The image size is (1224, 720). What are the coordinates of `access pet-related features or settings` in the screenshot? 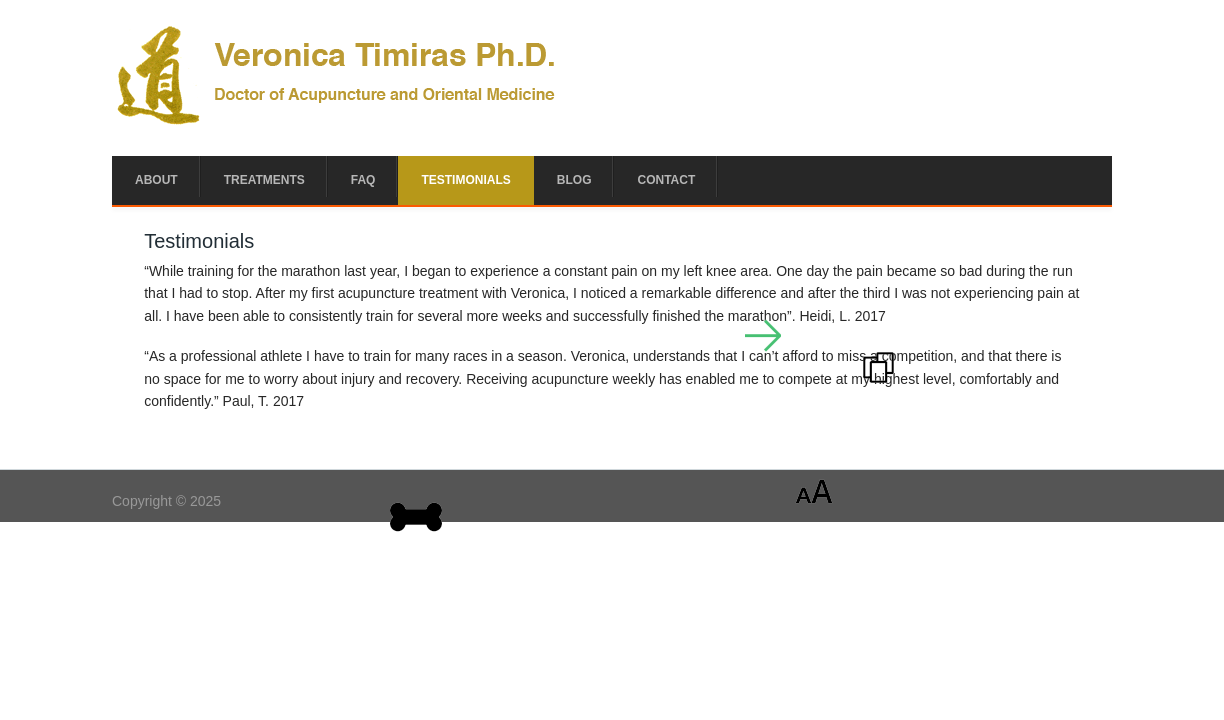 It's located at (416, 517).